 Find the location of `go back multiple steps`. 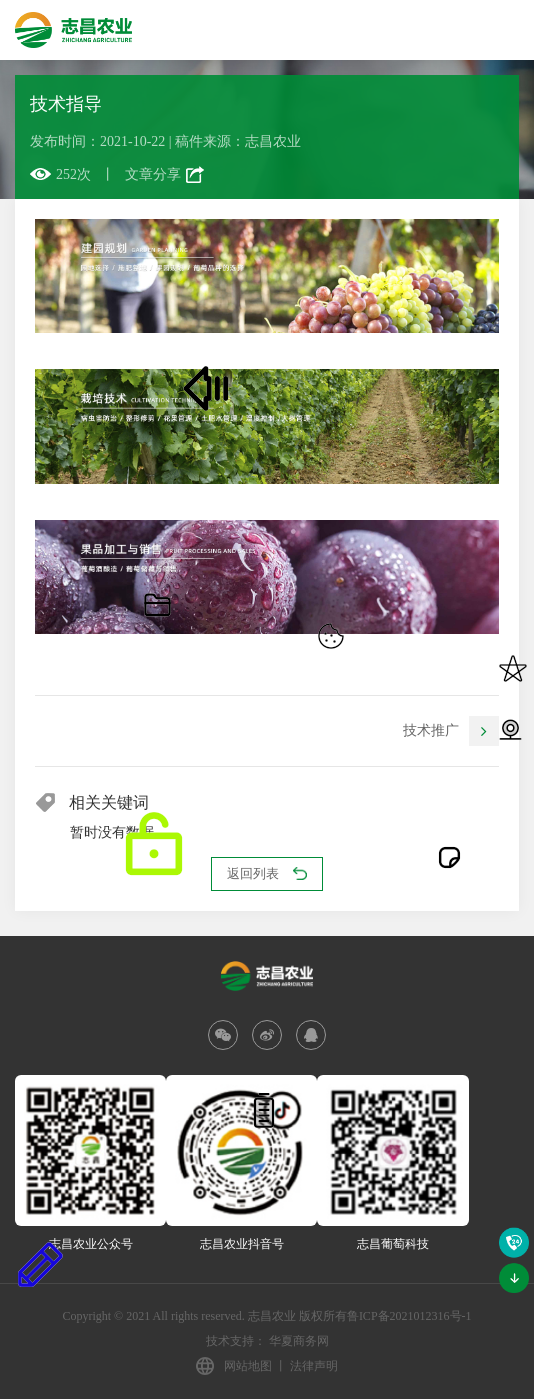

go back multiple steps is located at coordinates (207, 388).